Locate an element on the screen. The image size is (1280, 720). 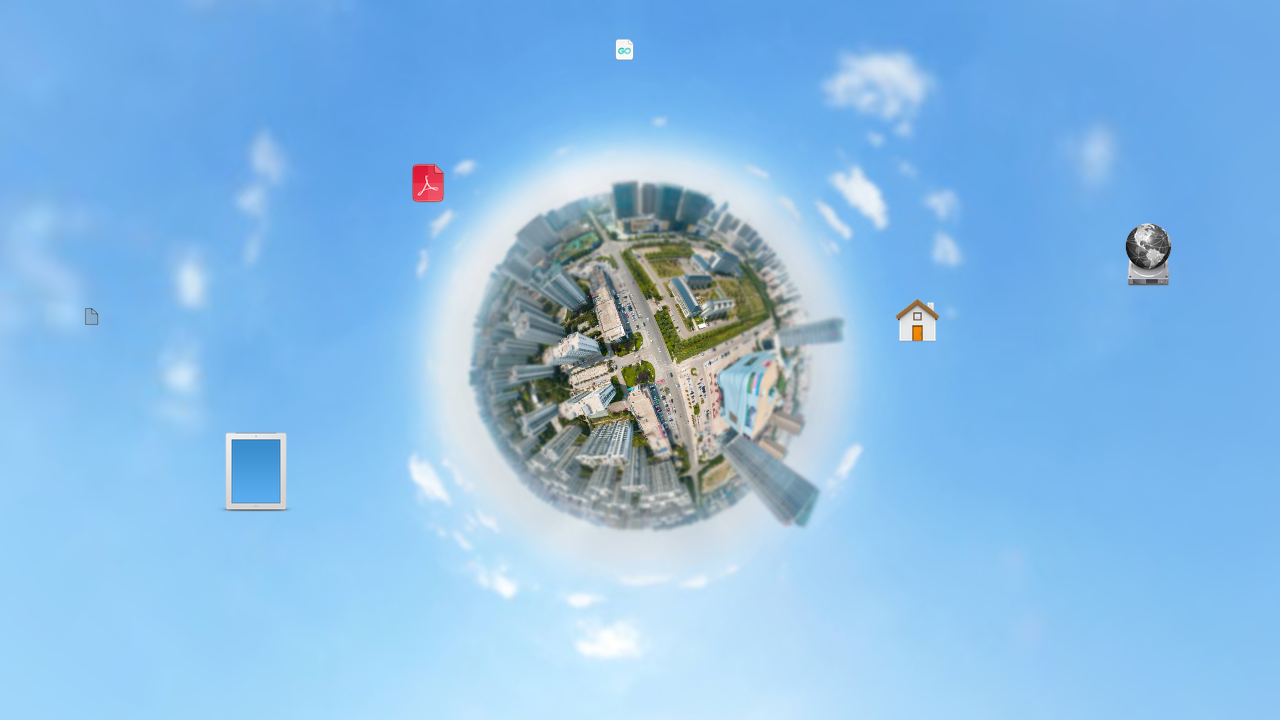
access your home folder is located at coordinates (917, 318).